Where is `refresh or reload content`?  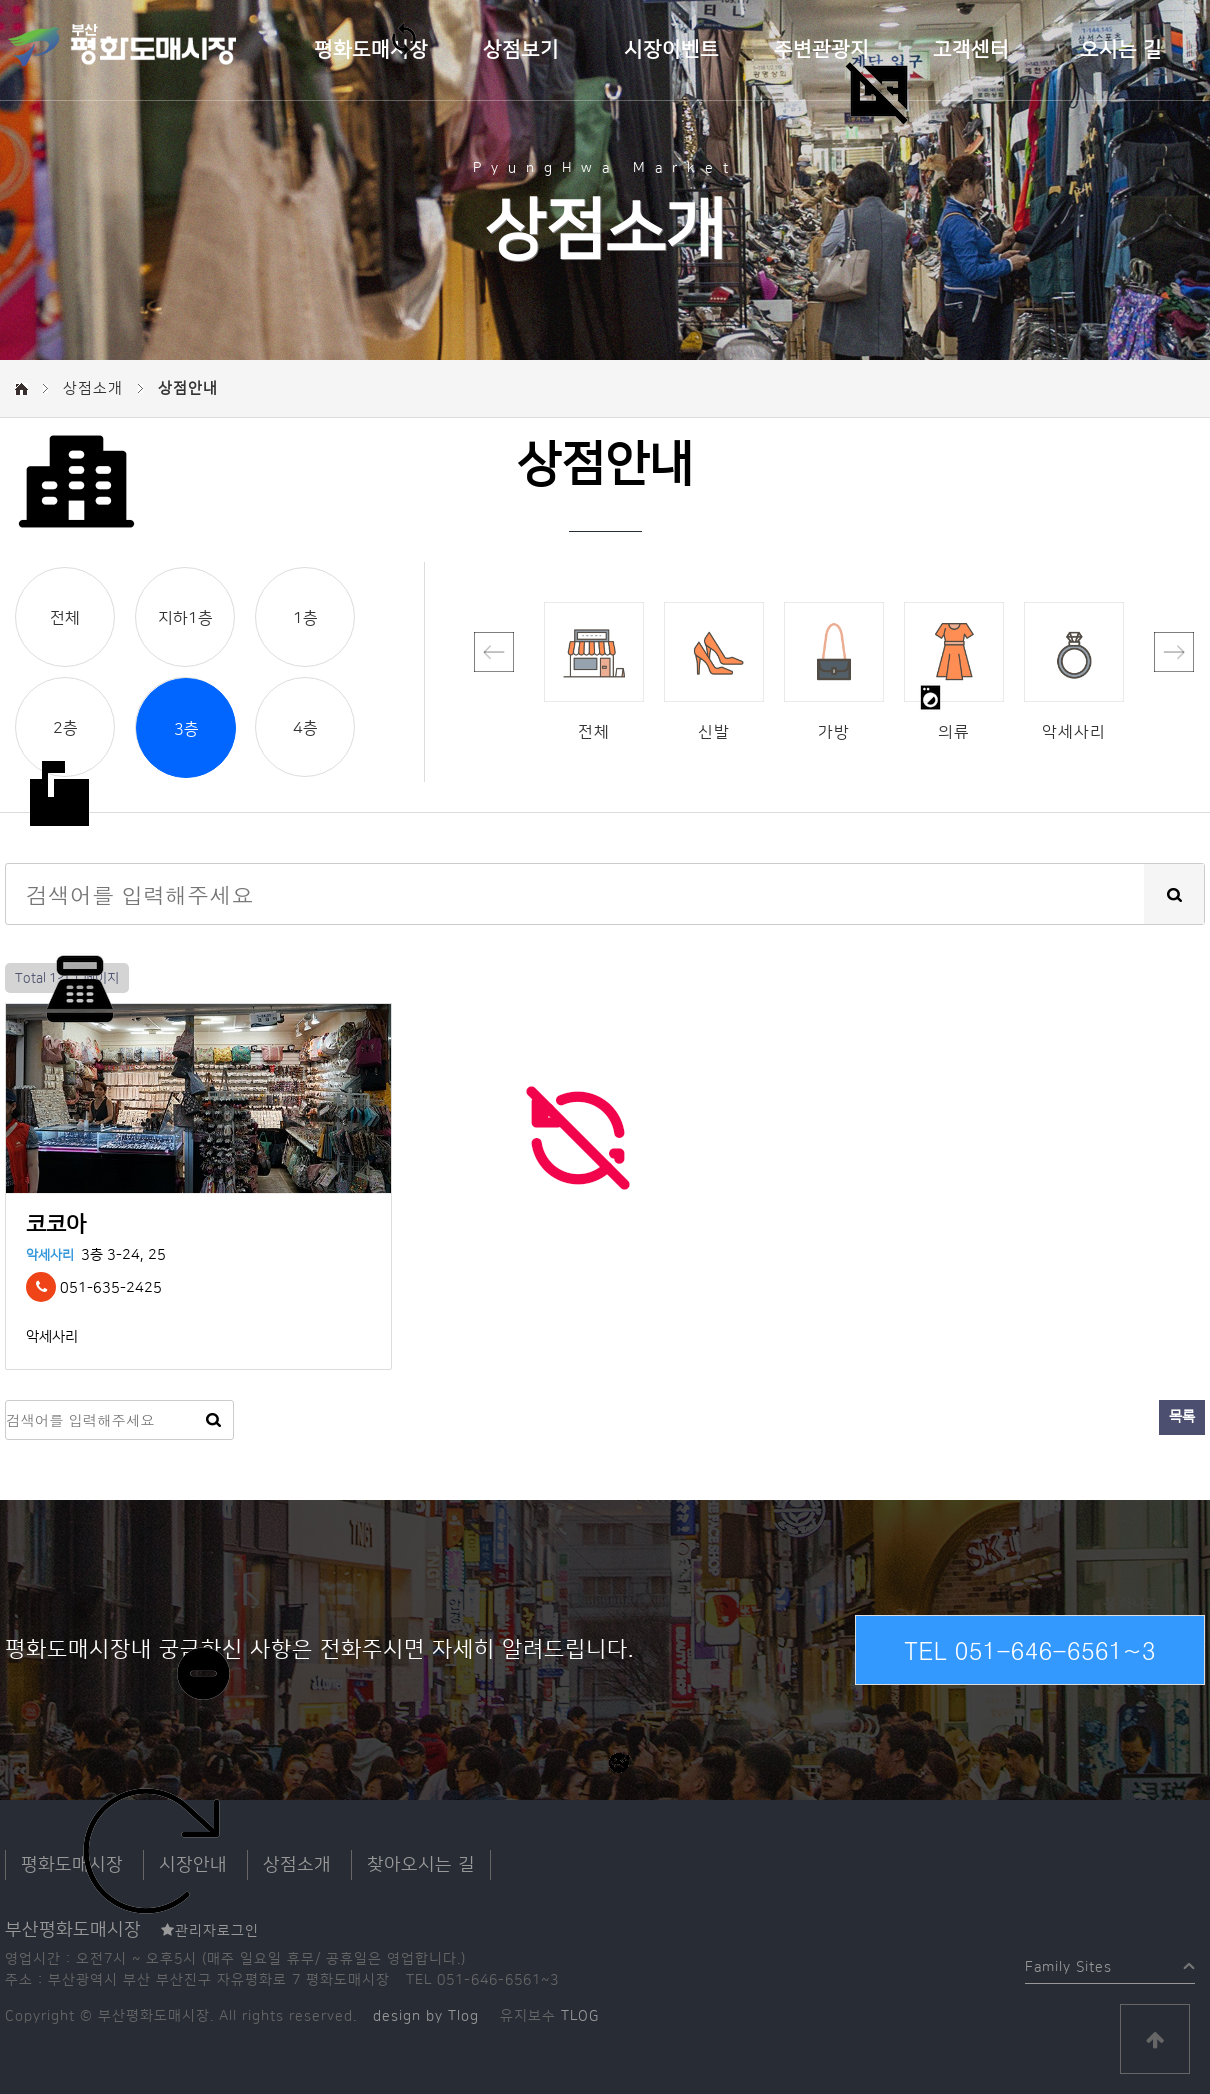 refresh or reload content is located at coordinates (146, 1851).